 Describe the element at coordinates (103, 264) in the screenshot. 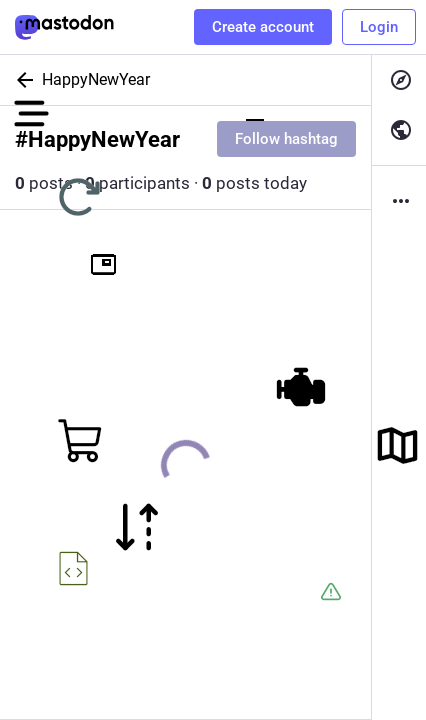

I see `enable picture-in-picture mode` at that location.